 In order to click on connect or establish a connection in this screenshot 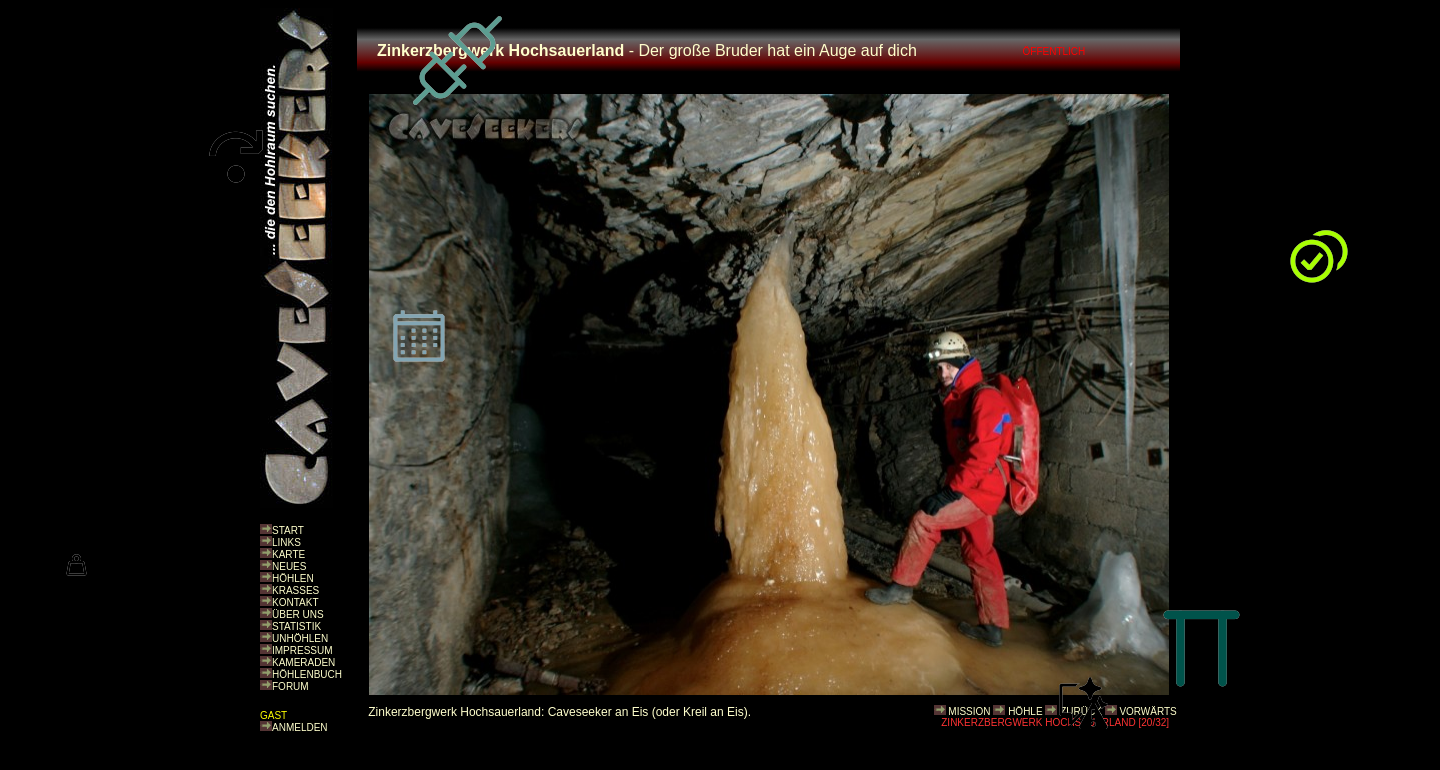, I will do `click(457, 60)`.